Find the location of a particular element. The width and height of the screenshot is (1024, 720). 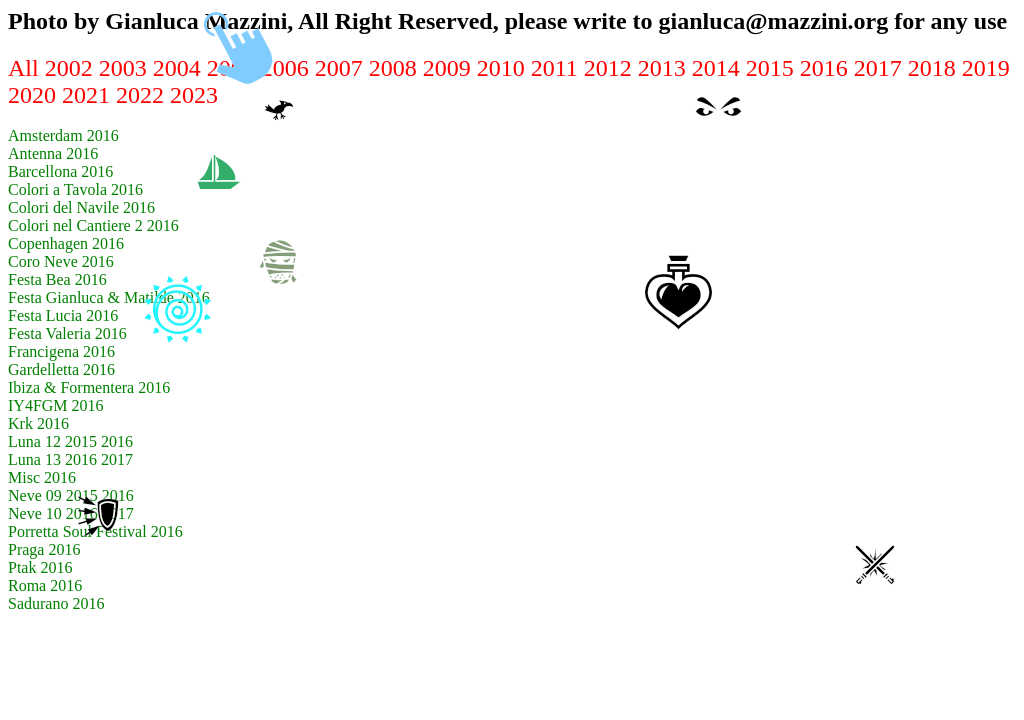

sparrow character or bird companion in a game is located at coordinates (278, 109).